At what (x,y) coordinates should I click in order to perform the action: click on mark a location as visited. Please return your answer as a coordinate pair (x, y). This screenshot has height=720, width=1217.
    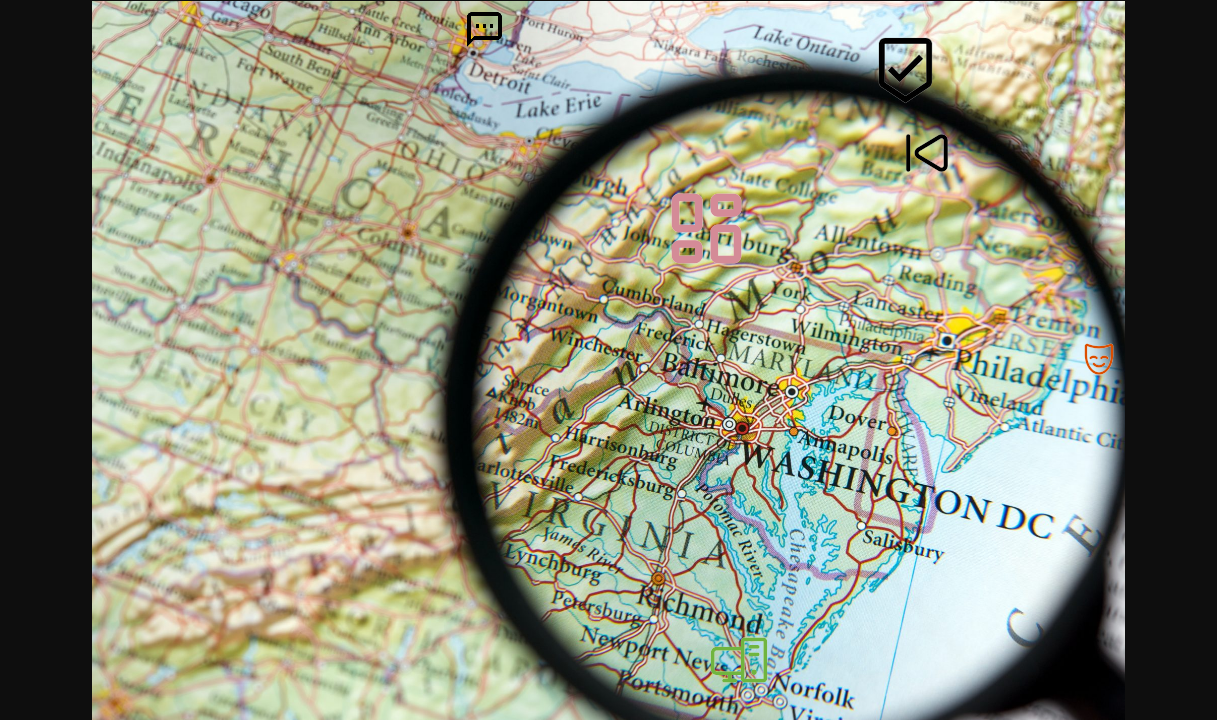
    Looking at the image, I should click on (905, 70).